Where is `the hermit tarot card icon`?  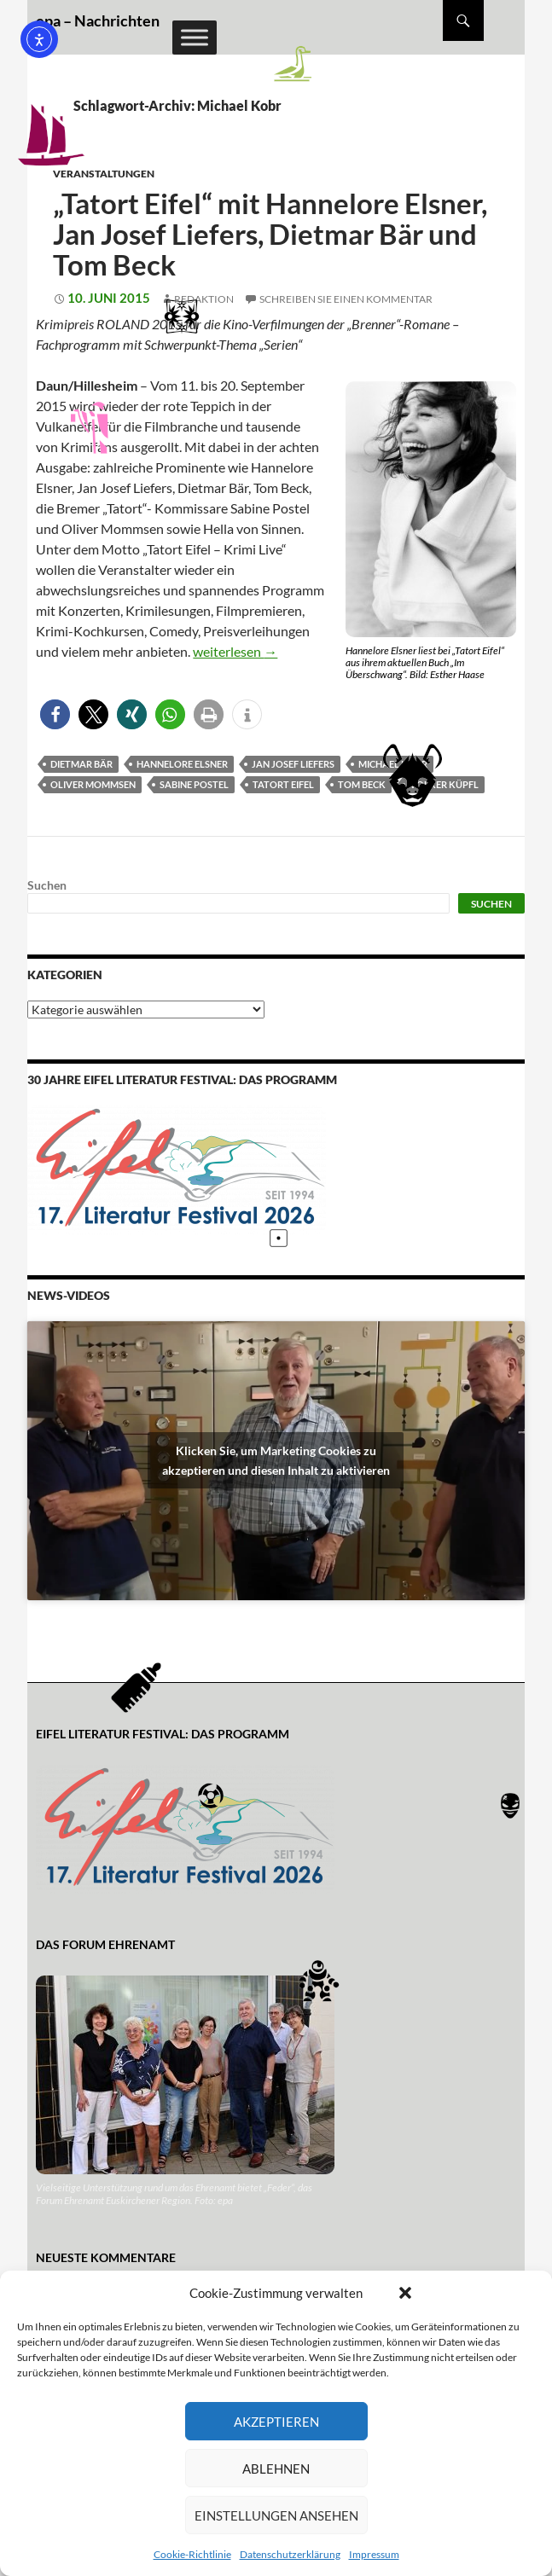 the hermit tarot card icon is located at coordinates (91, 427).